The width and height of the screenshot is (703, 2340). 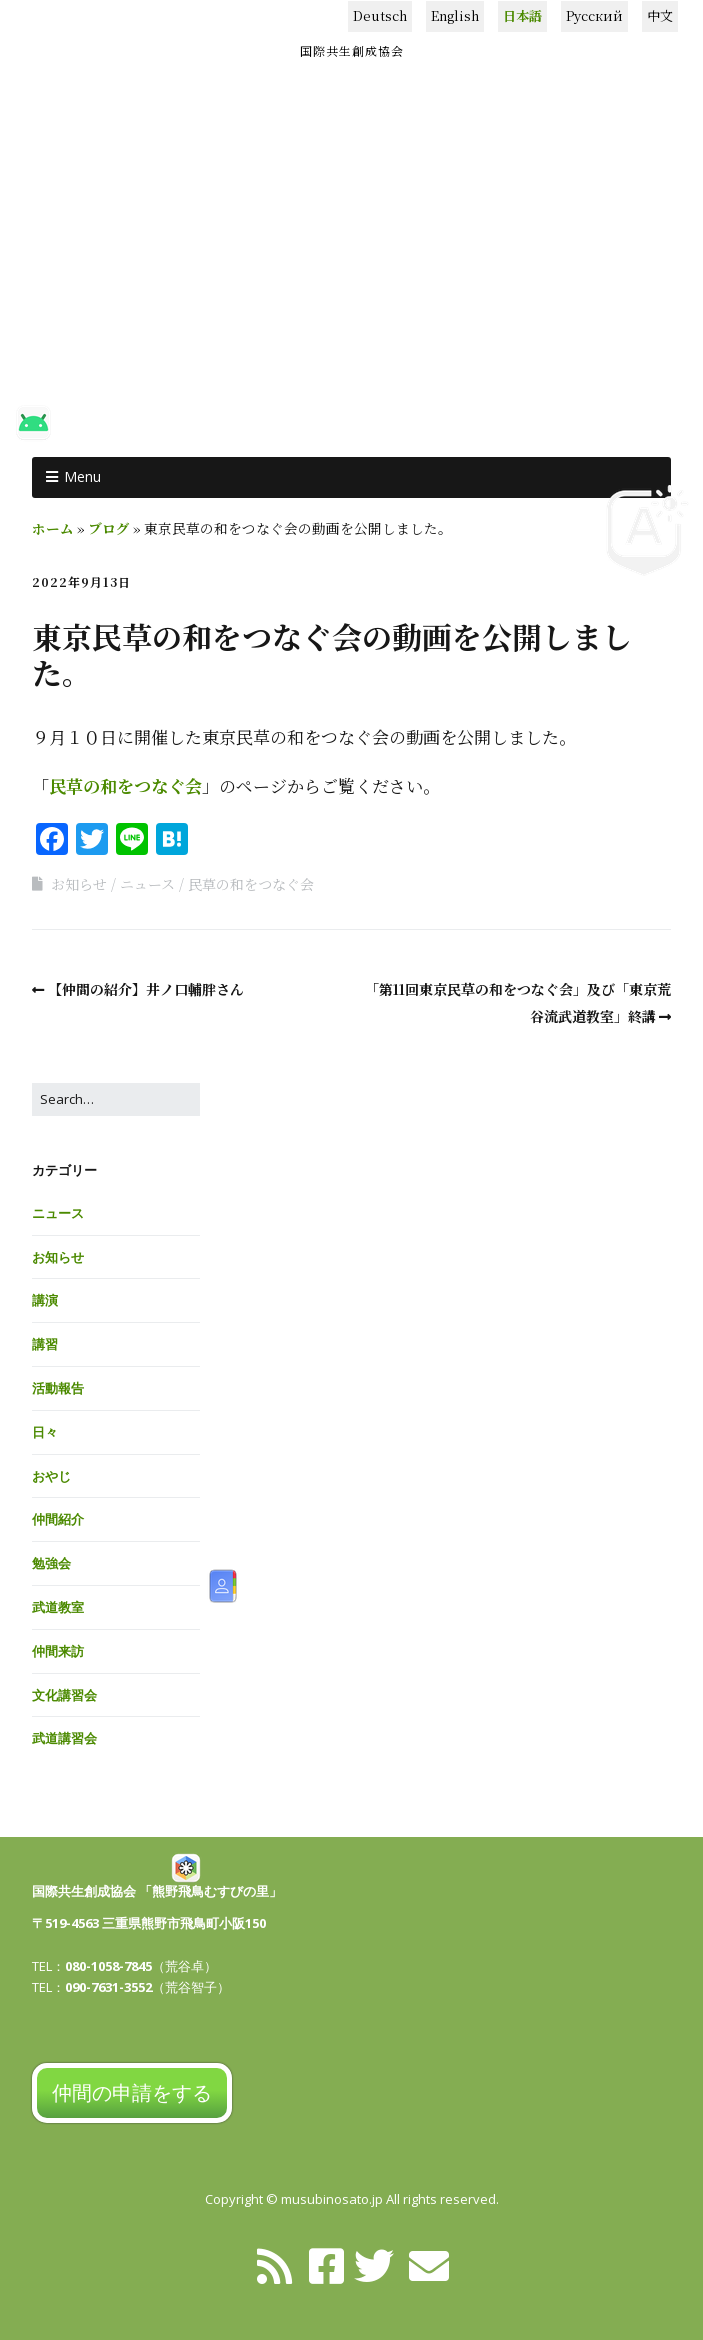 I want to click on open boxy svg vector graphics editor, so click(x=186, y=1868).